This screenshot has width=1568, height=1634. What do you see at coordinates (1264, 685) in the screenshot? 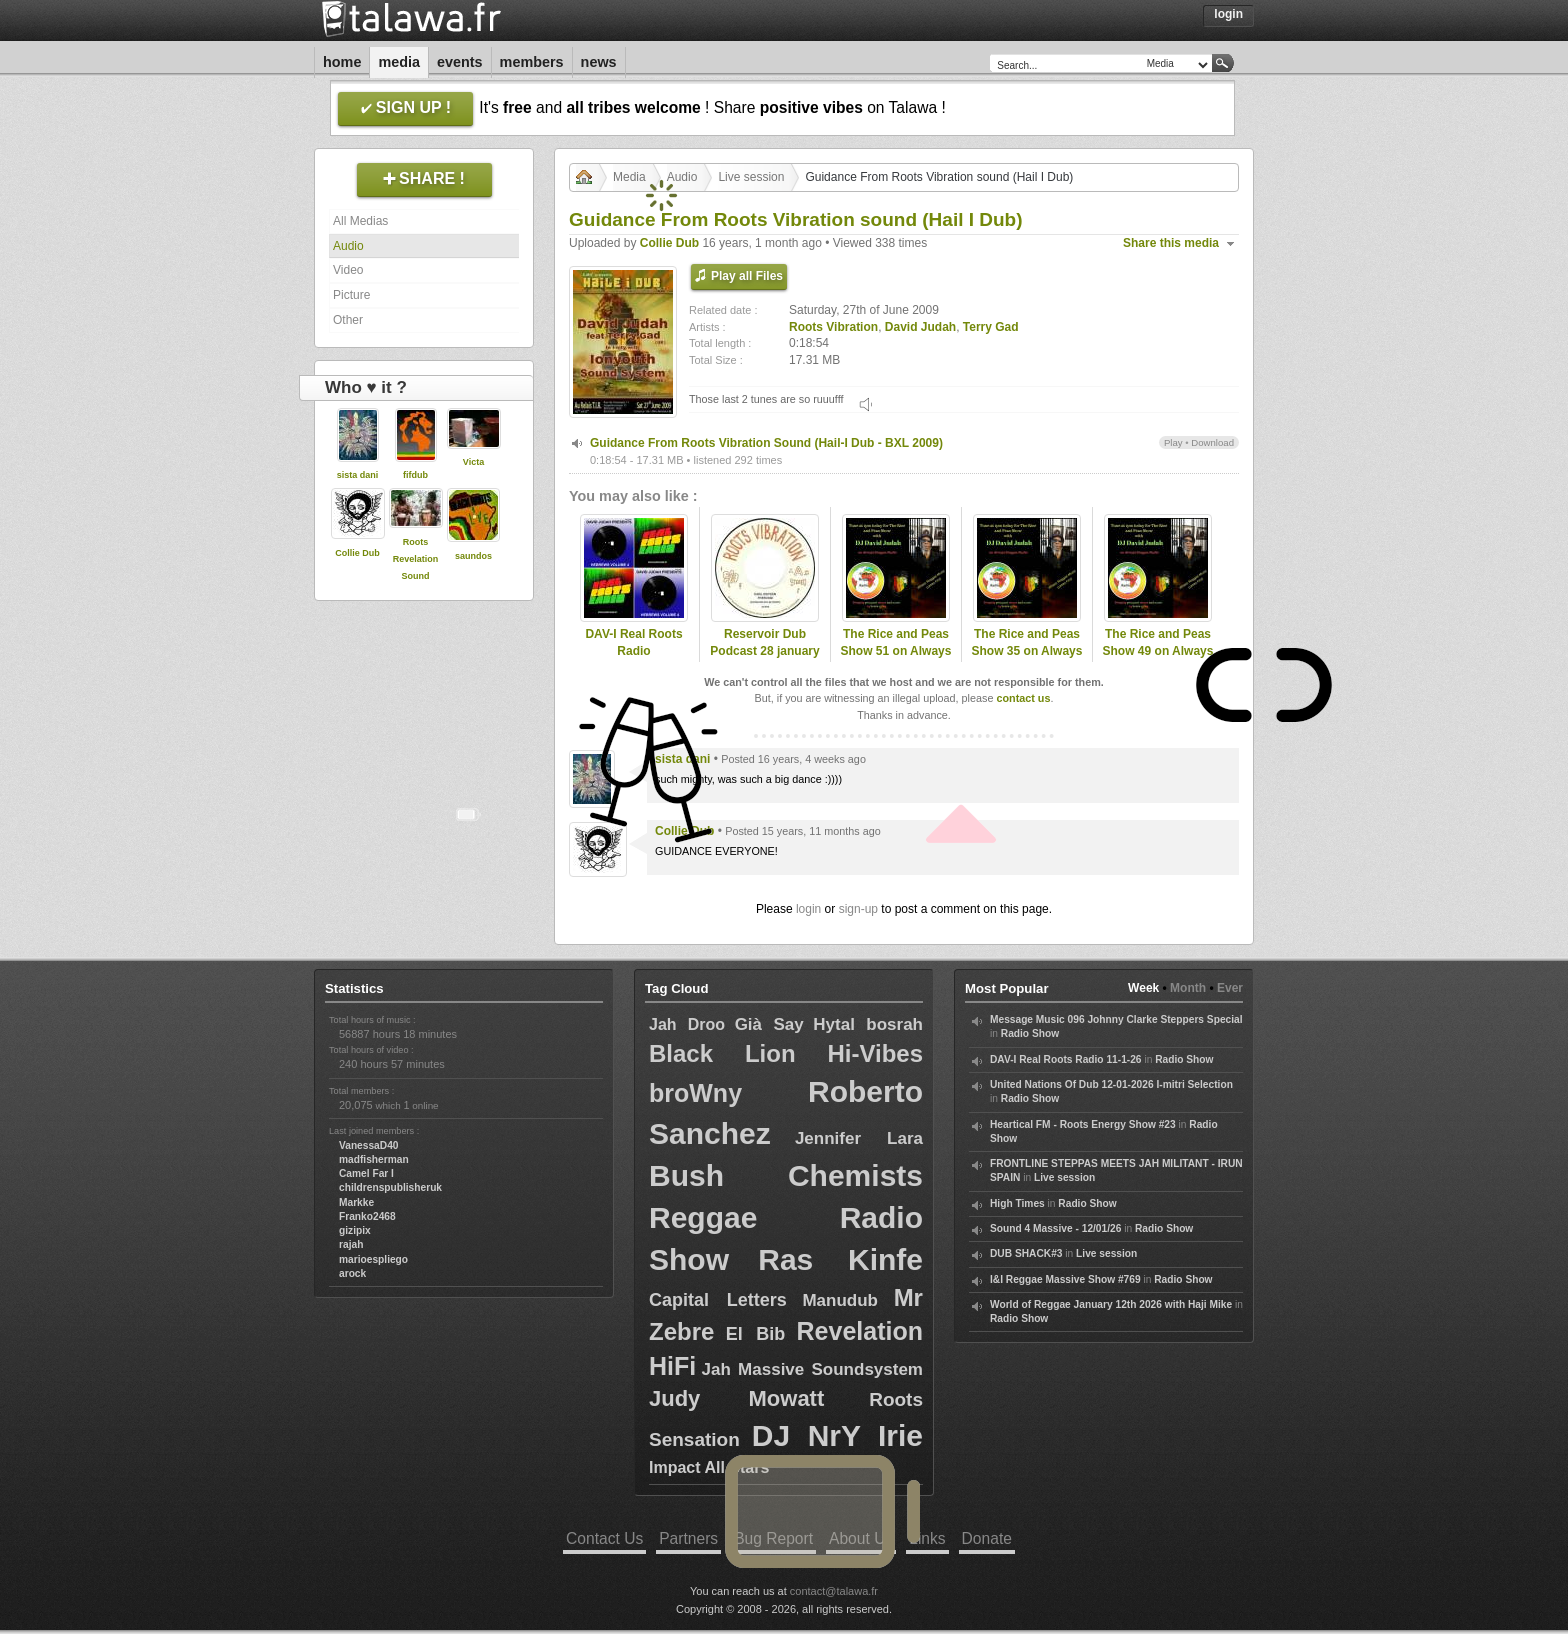
I see `disconnect or unlink connected accounts` at bounding box center [1264, 685].